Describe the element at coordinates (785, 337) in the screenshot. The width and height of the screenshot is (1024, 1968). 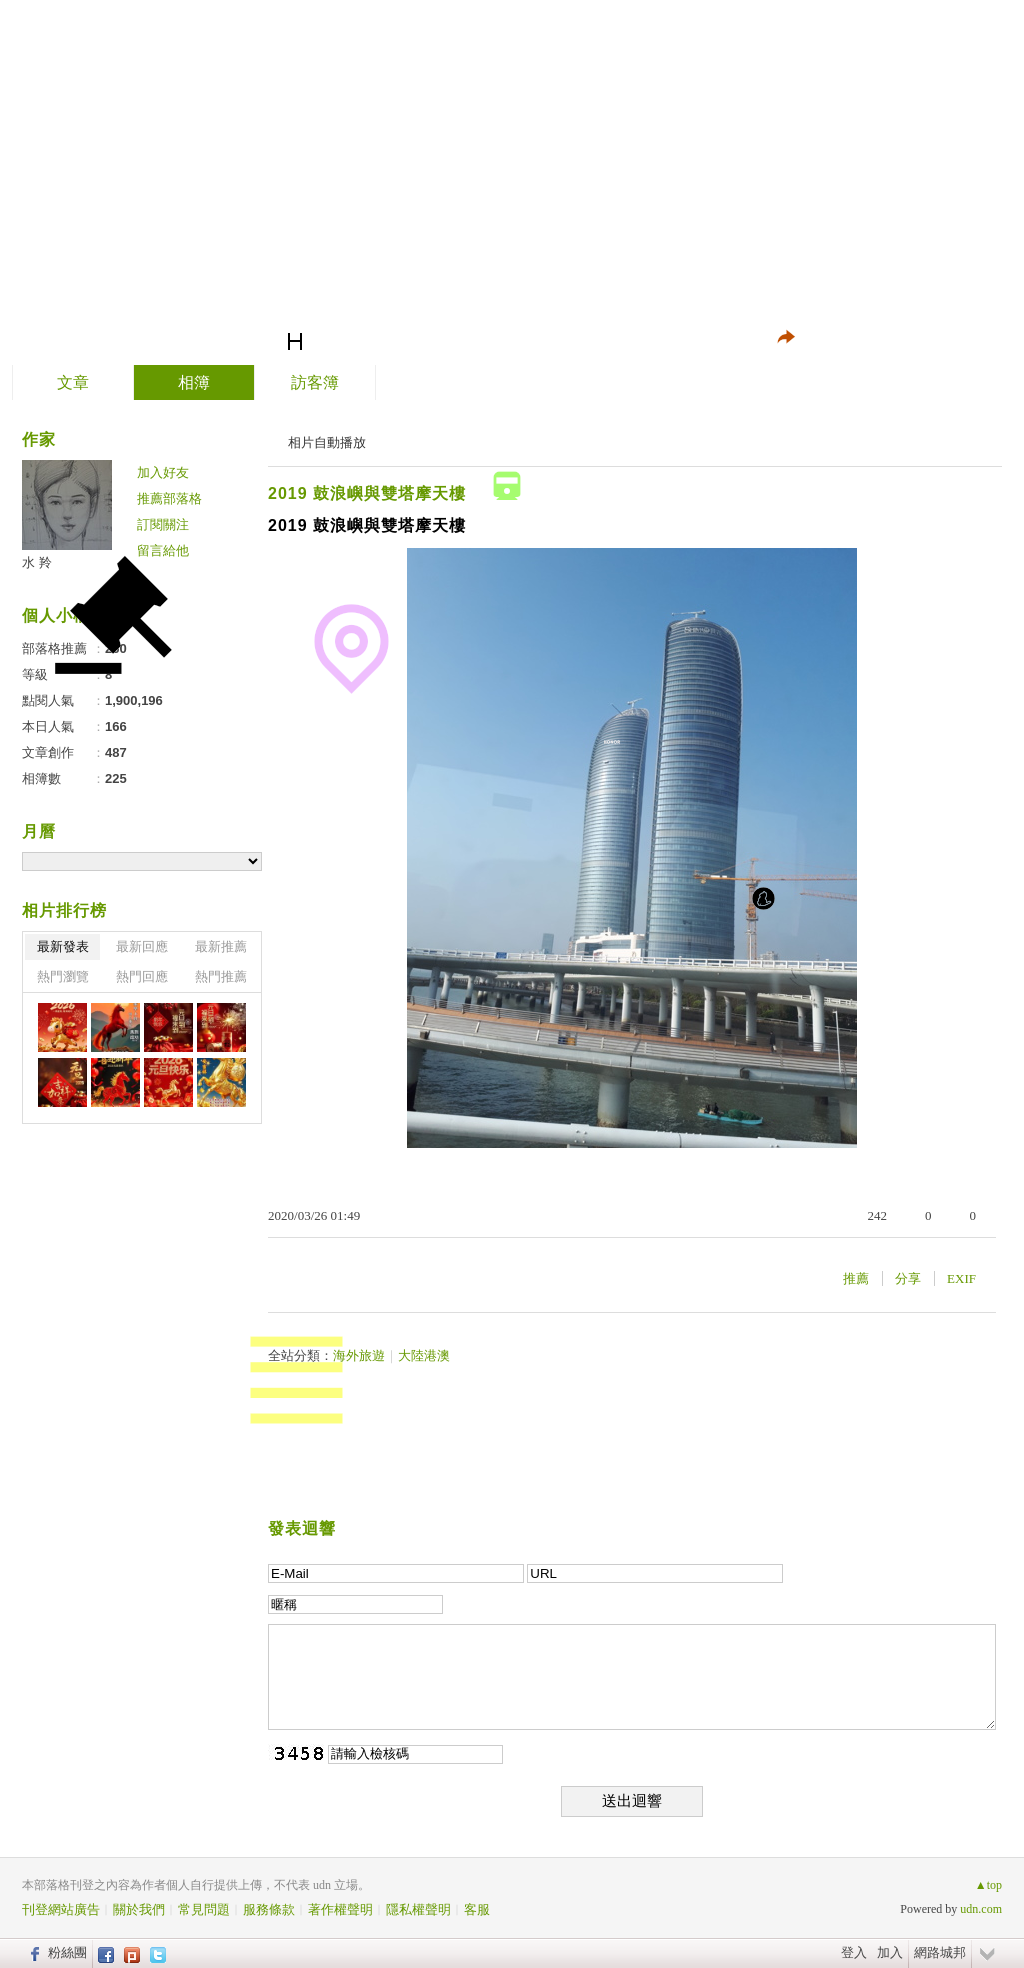
I see `share content to another app or person` at that location.